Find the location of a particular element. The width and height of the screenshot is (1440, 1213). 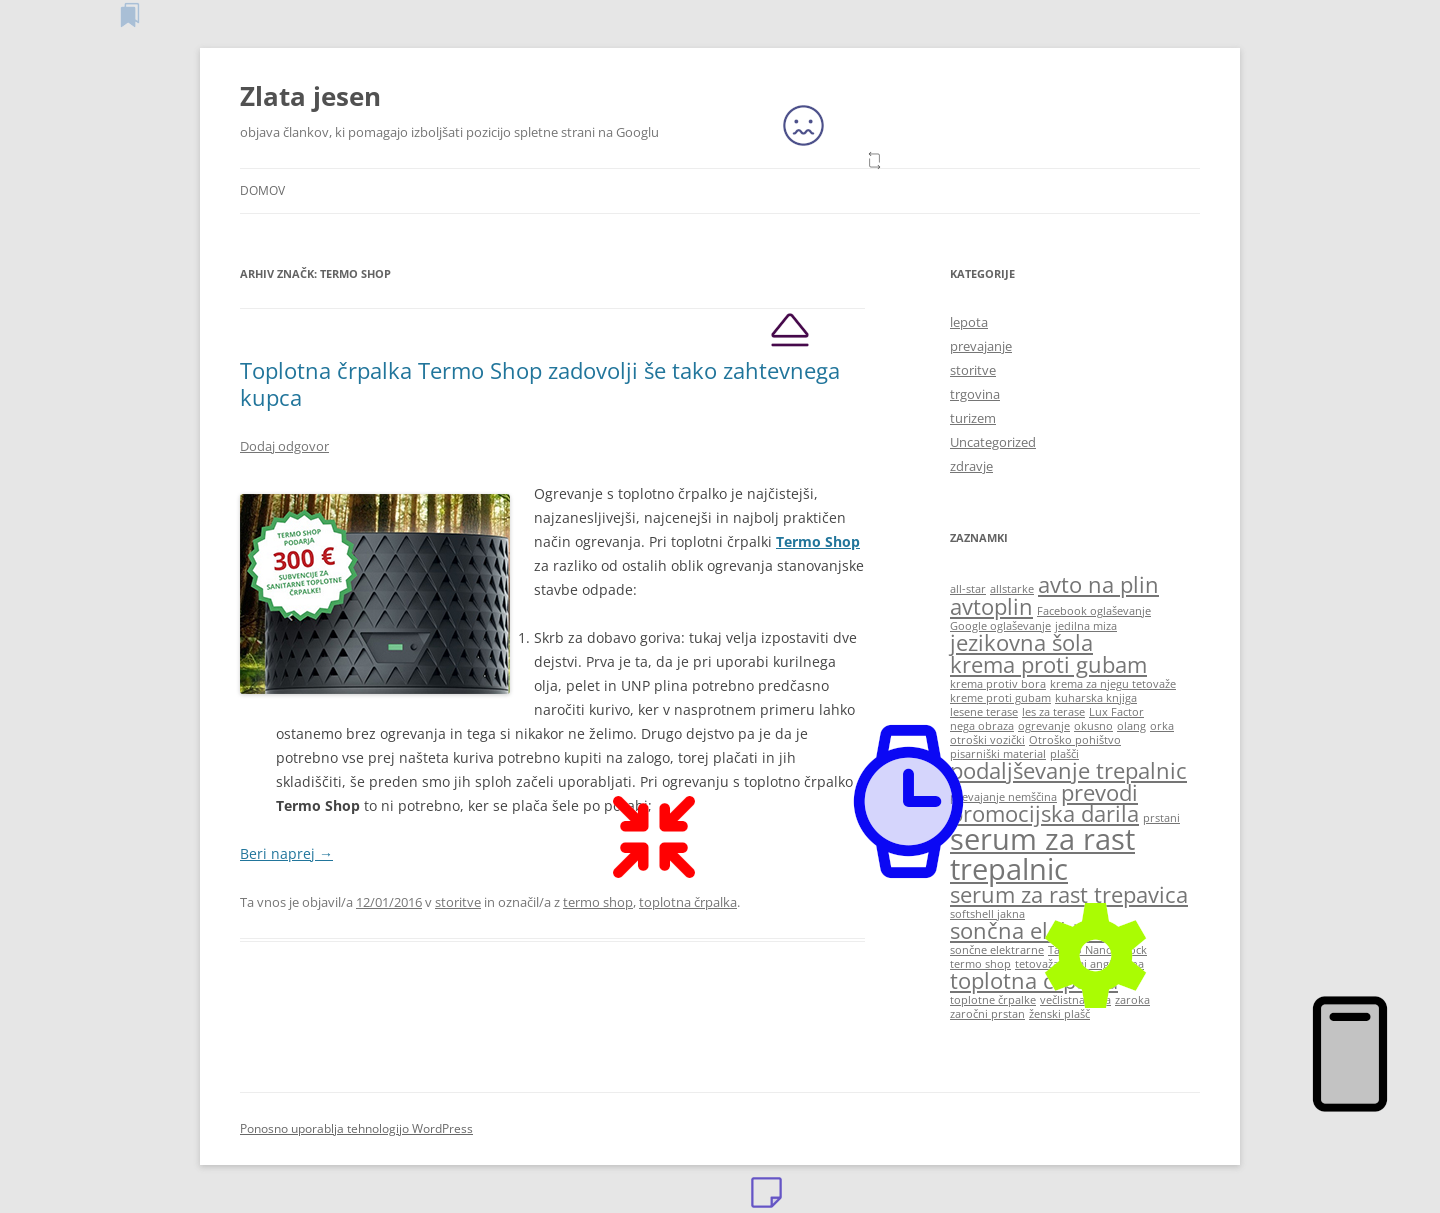

rotate device orientation is located at coordinates (874, 160).